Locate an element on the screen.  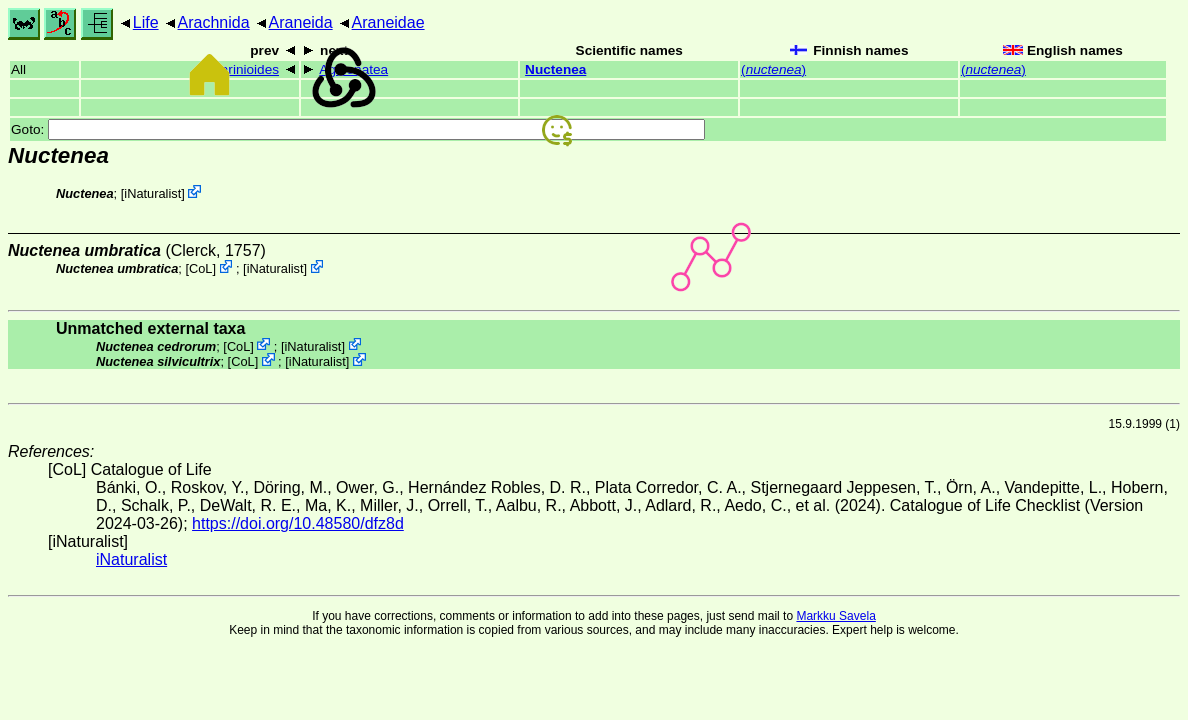
view connected data points or nodes is located at coordinates (711, 257).